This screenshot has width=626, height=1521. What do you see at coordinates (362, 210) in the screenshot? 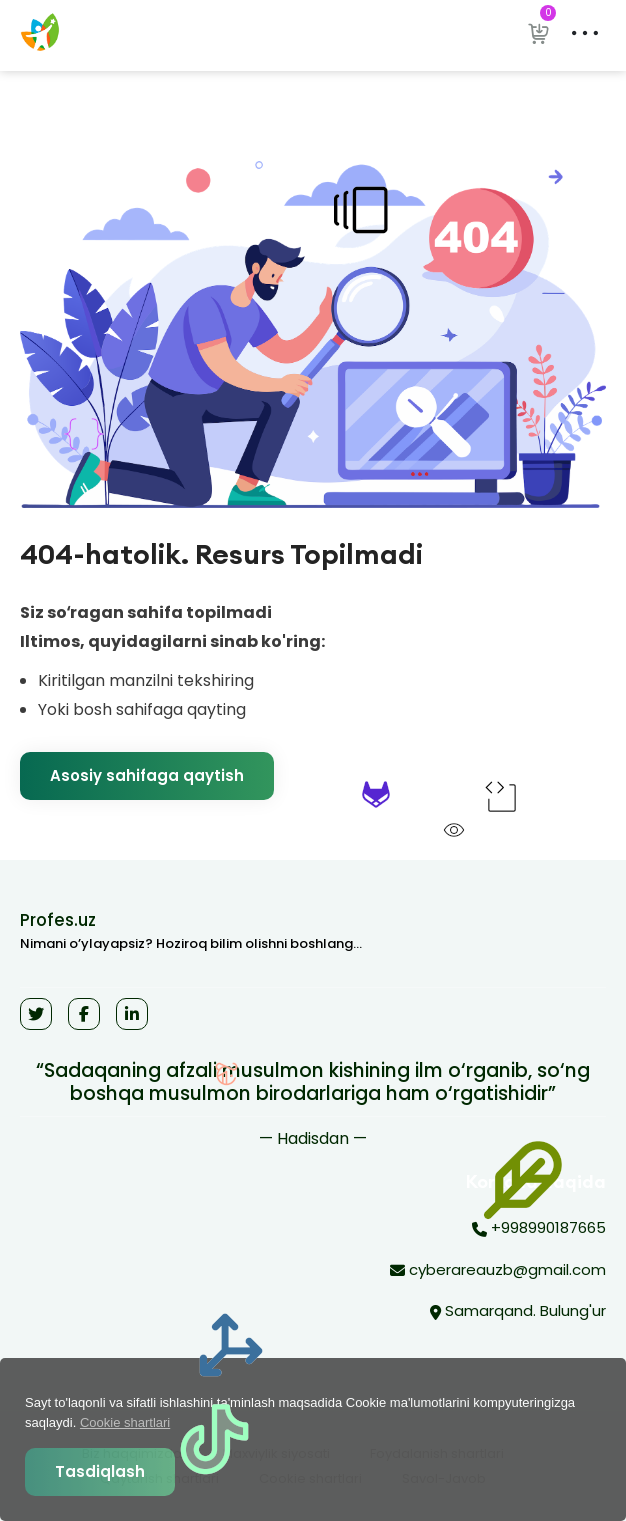
I see `view version history` at bounding box center [362, 210].